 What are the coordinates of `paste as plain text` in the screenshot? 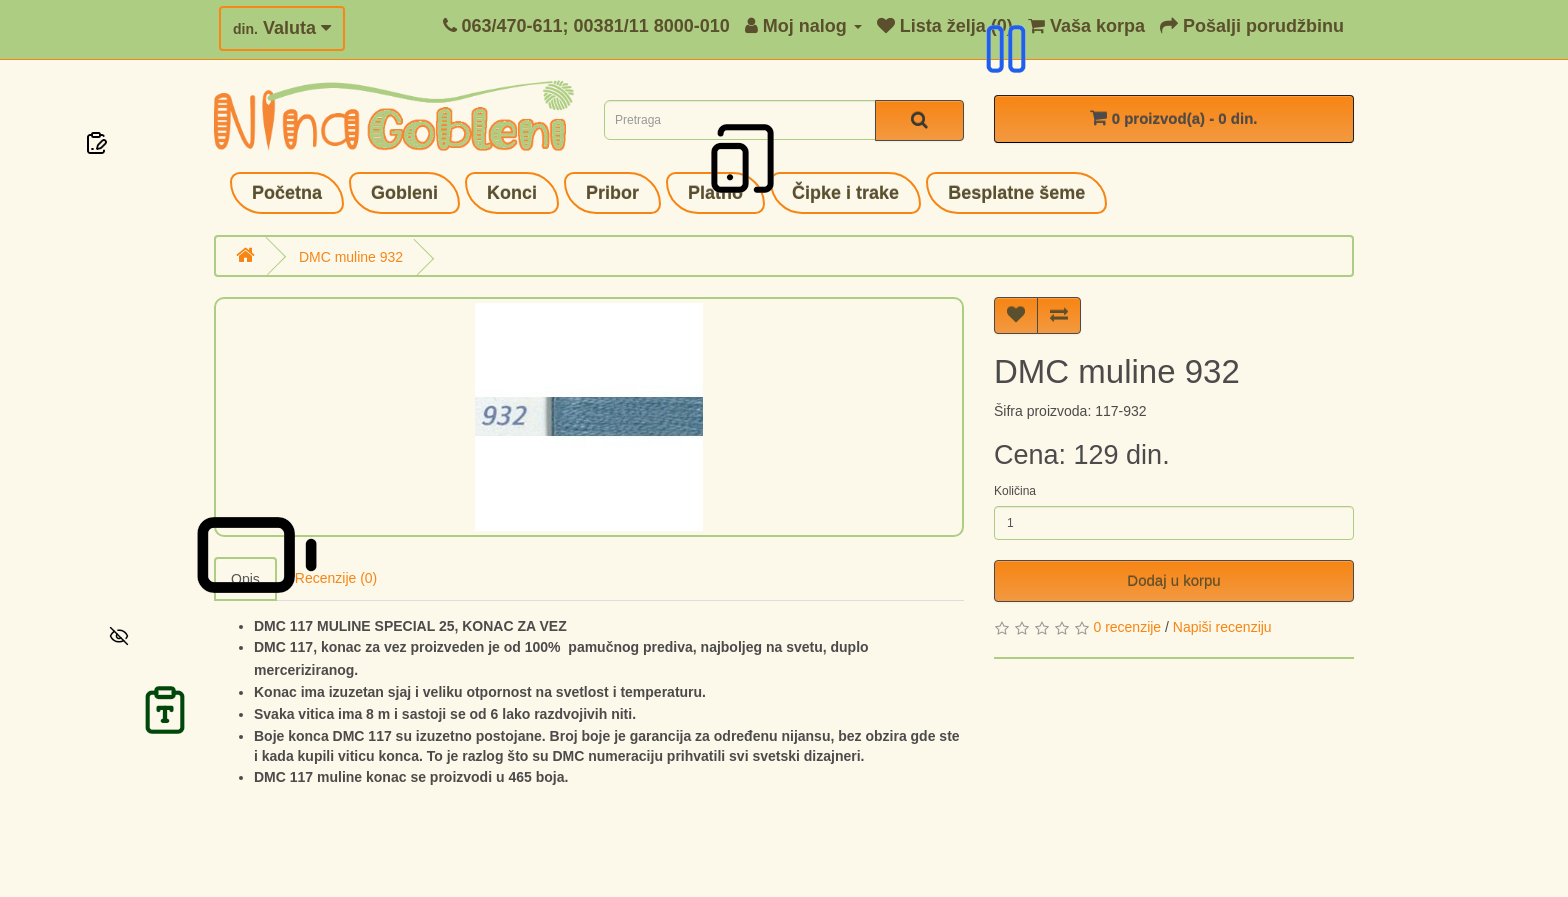 It's located at (165, 710).